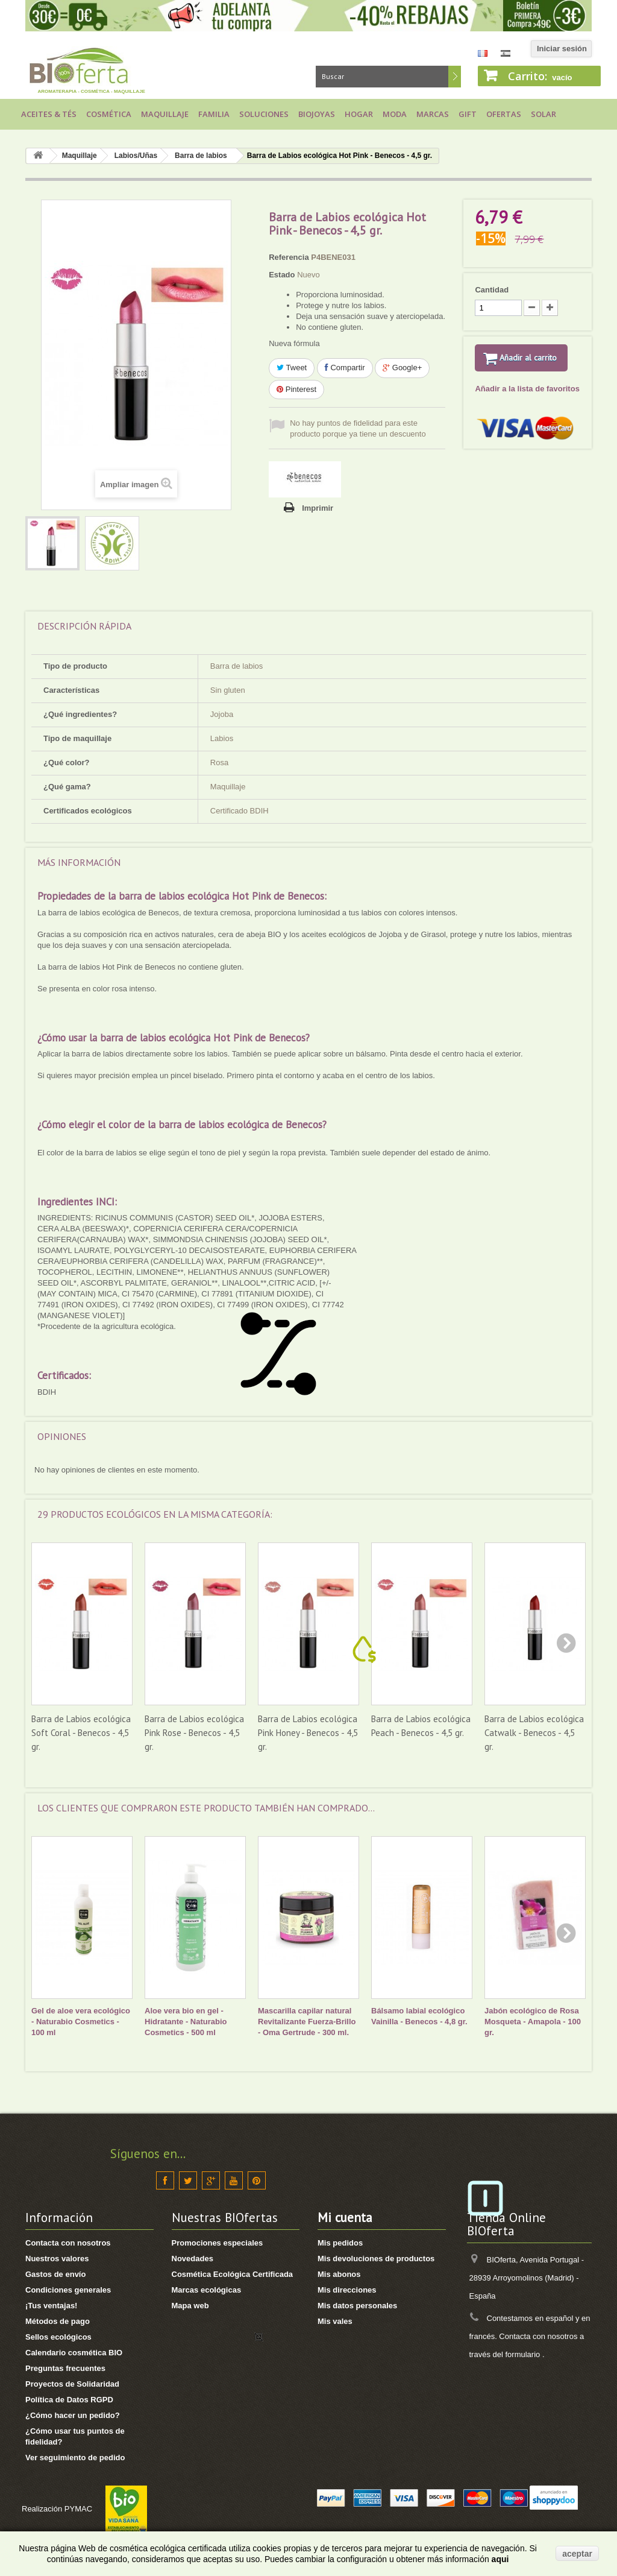 The width and height of the screenshot is (617, 2576). What do you see at coordinates (278, 1354) in the screenshot?
I see `adjust animation easing curve control points` at bounding box center [278, 1354].